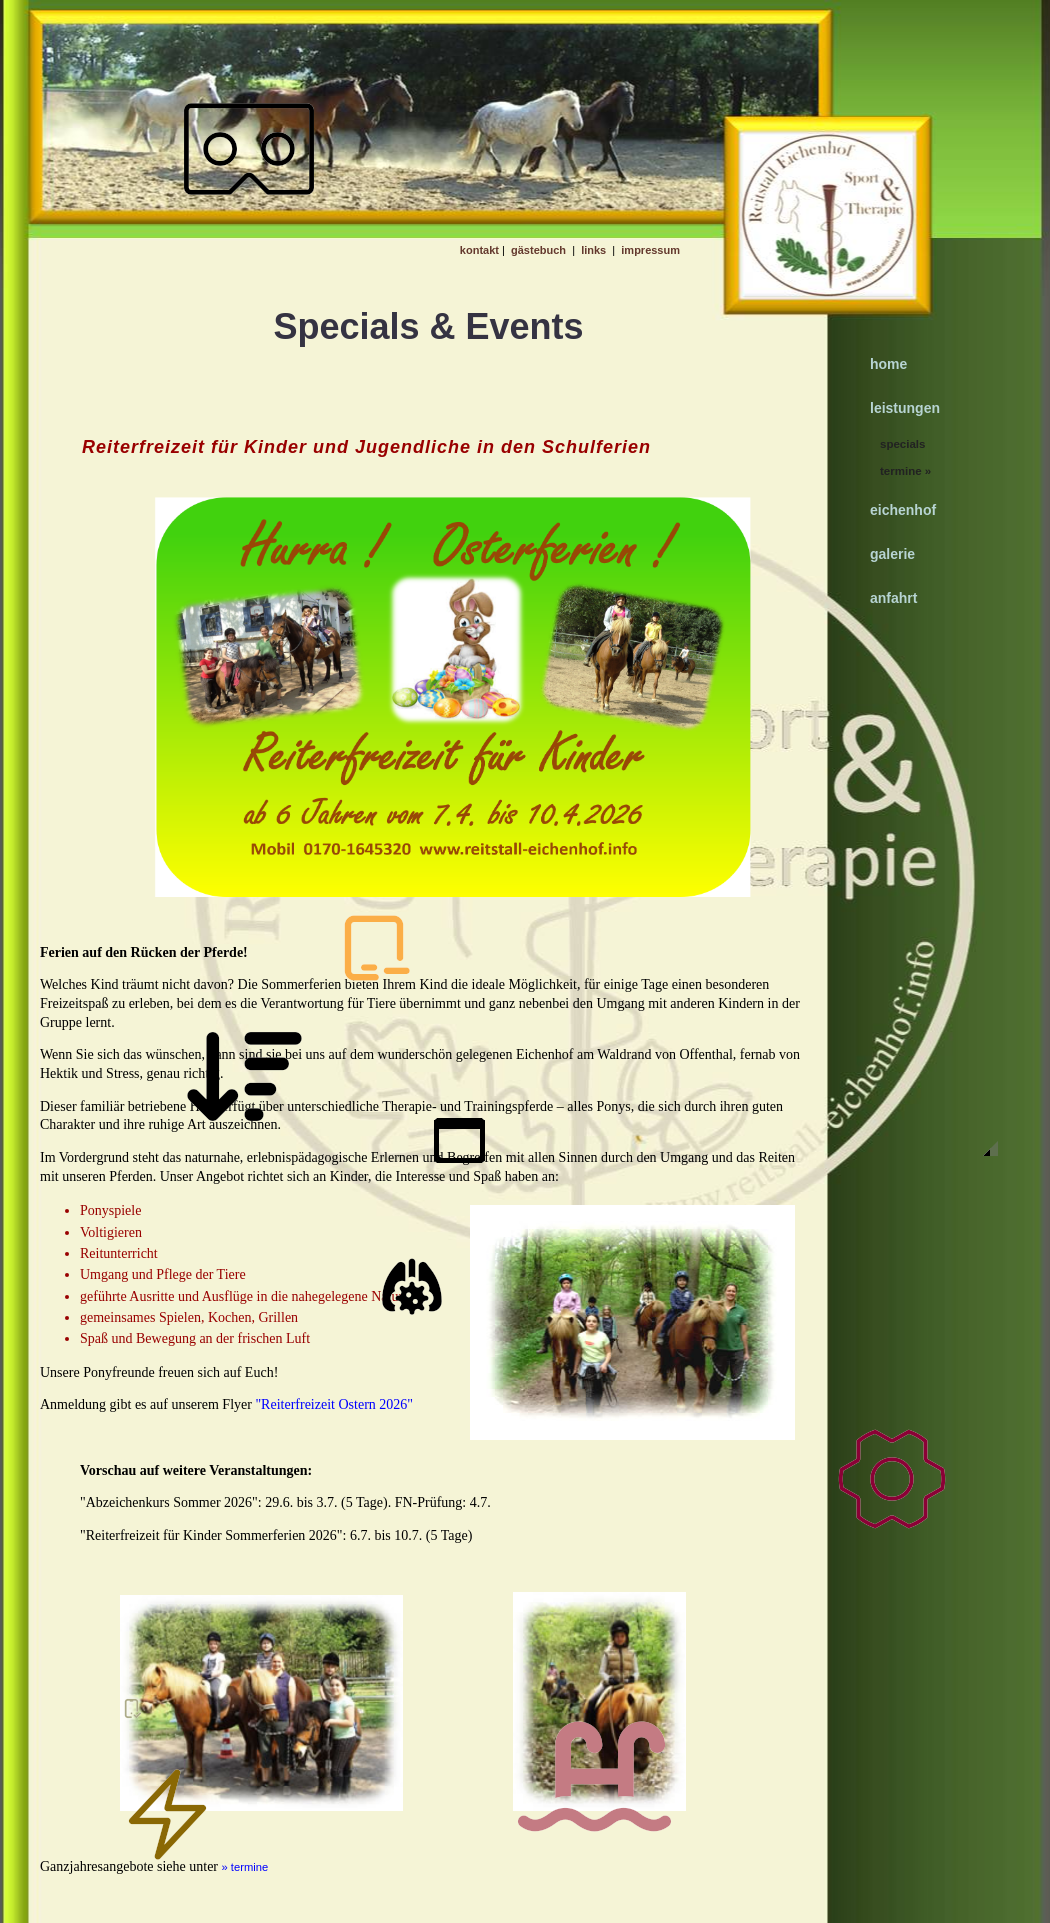 The width and height of the screenshot is (1050, 1923). I want to click on indicates weak cellular signal strength, so click(990, 1148).